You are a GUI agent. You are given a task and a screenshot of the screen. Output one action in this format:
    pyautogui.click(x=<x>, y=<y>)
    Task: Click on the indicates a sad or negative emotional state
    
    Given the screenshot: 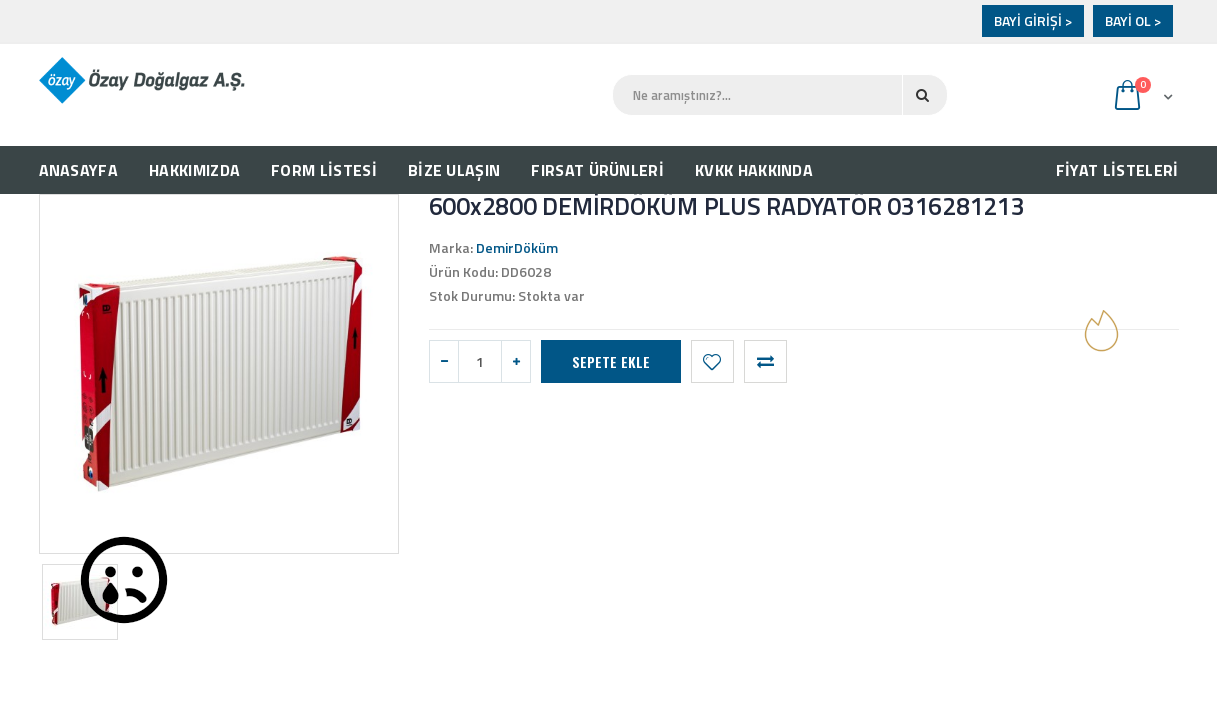 What is the action you would take?
    pyautogui.click(x=124, y=580)
    